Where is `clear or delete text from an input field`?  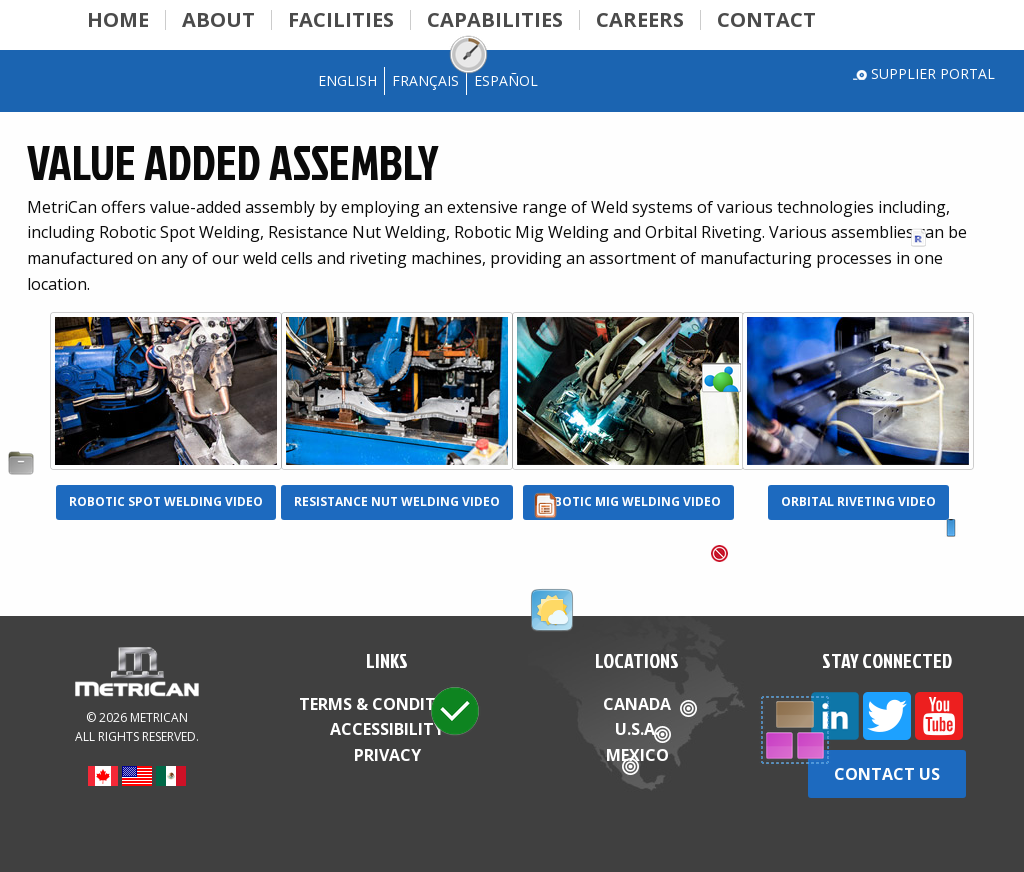
clear or delete text from an input field is located at coordinates (719, 553).